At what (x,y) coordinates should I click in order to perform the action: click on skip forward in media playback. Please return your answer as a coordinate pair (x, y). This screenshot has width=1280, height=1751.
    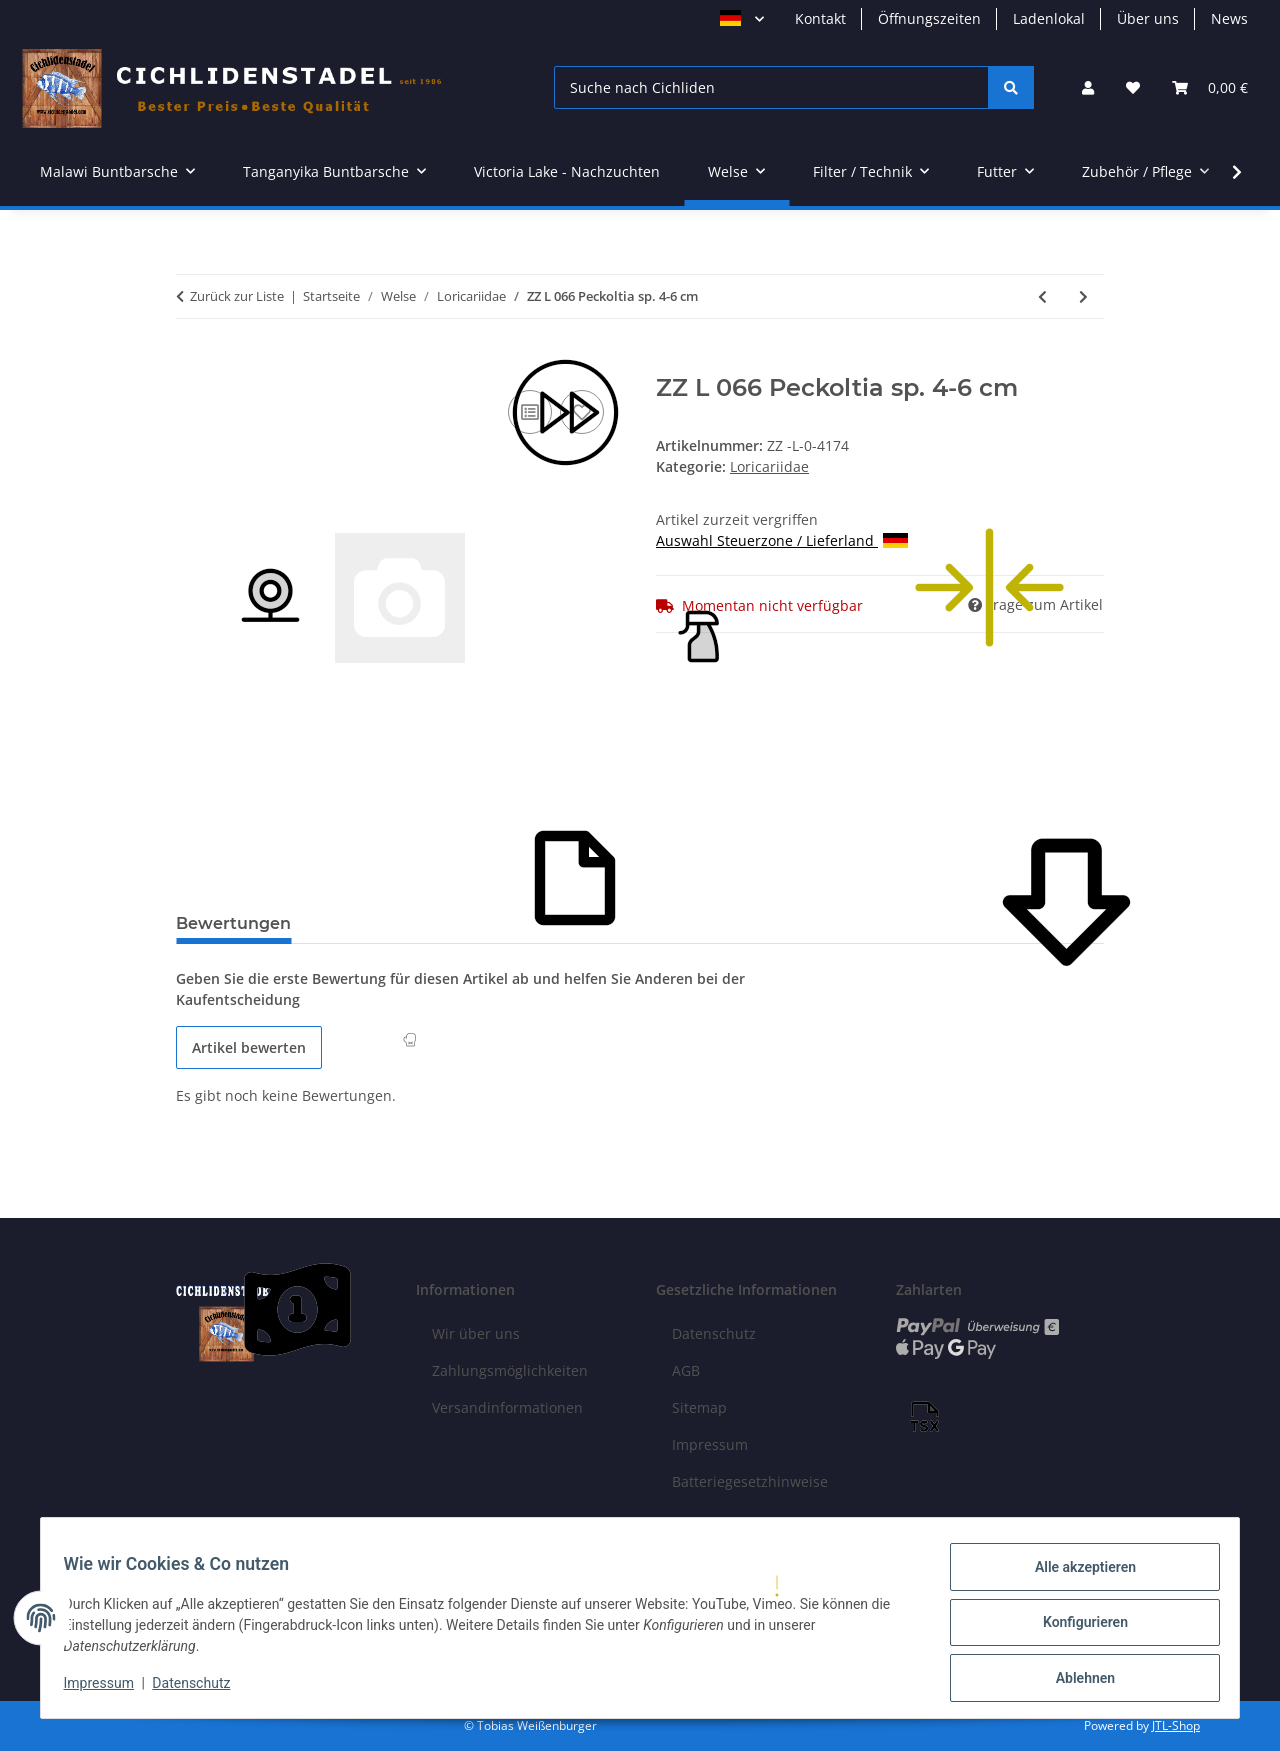
    Looking at the image, I should click on (565, 412).